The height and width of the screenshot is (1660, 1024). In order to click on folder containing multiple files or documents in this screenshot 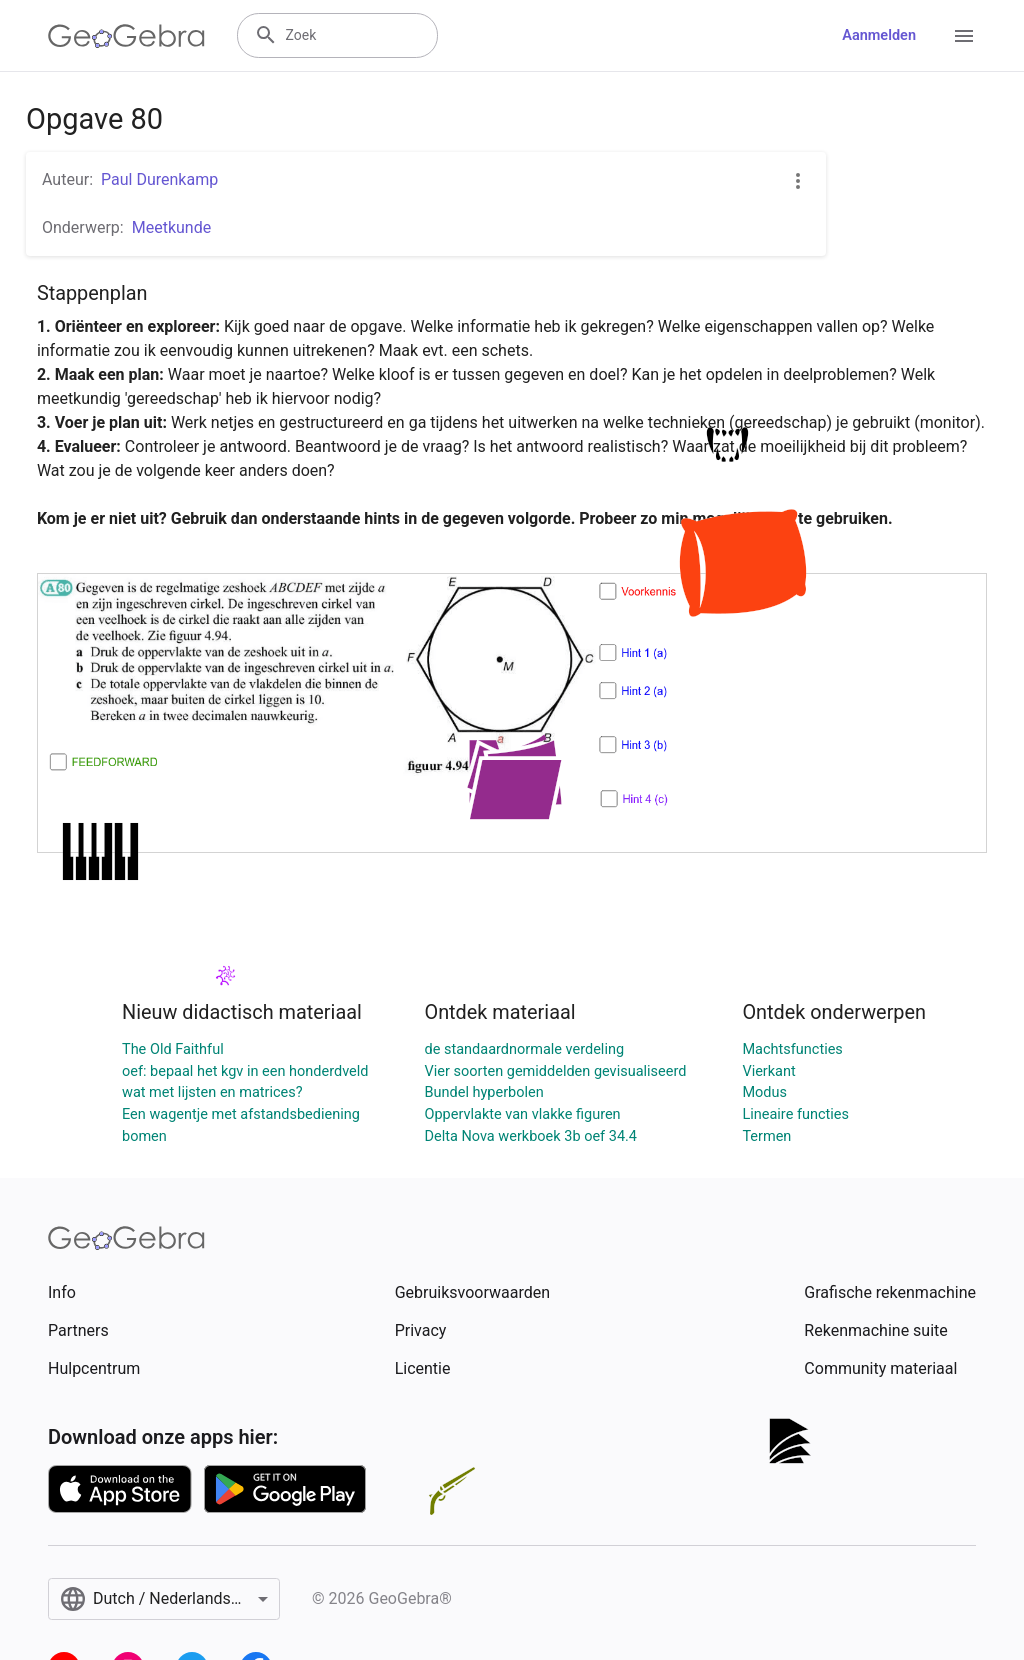, I will do `click(514, 778)`.